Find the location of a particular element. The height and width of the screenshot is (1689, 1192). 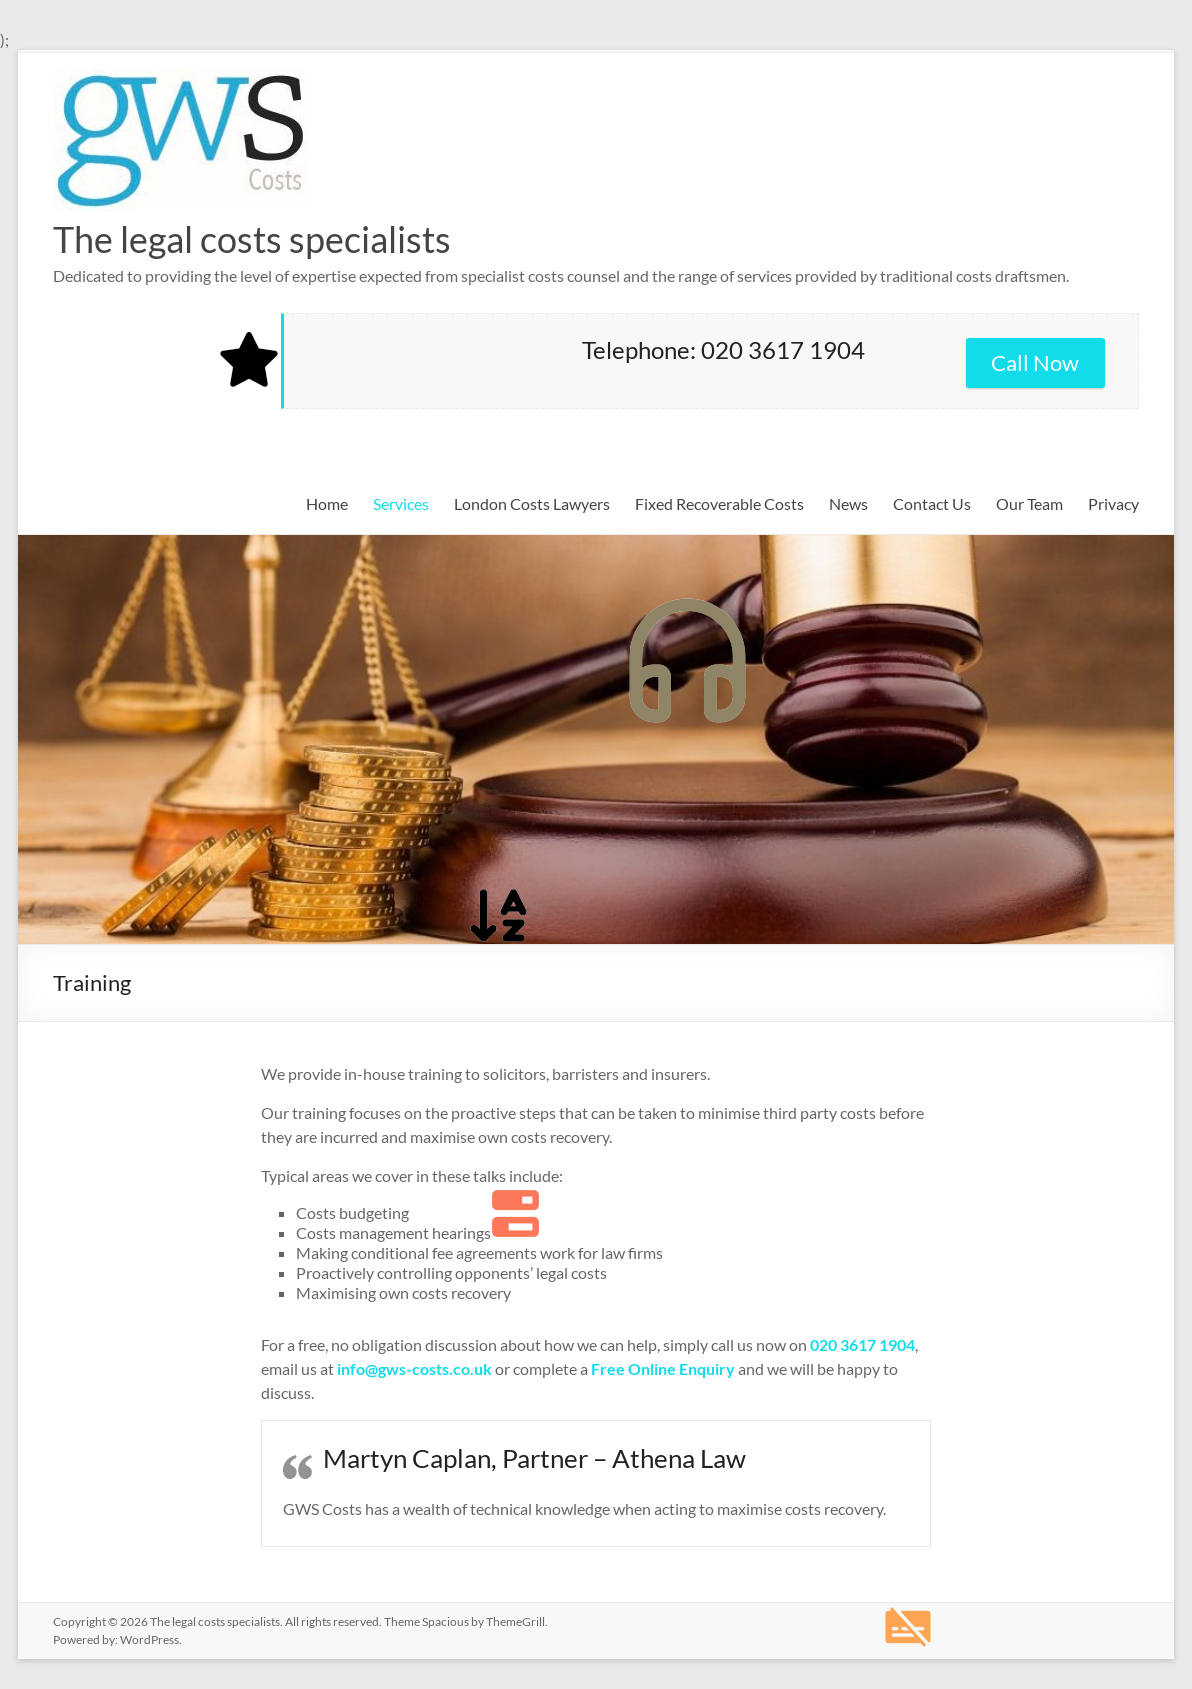

sort items alphabetically from A to Z is located at coordinates (498, 915).